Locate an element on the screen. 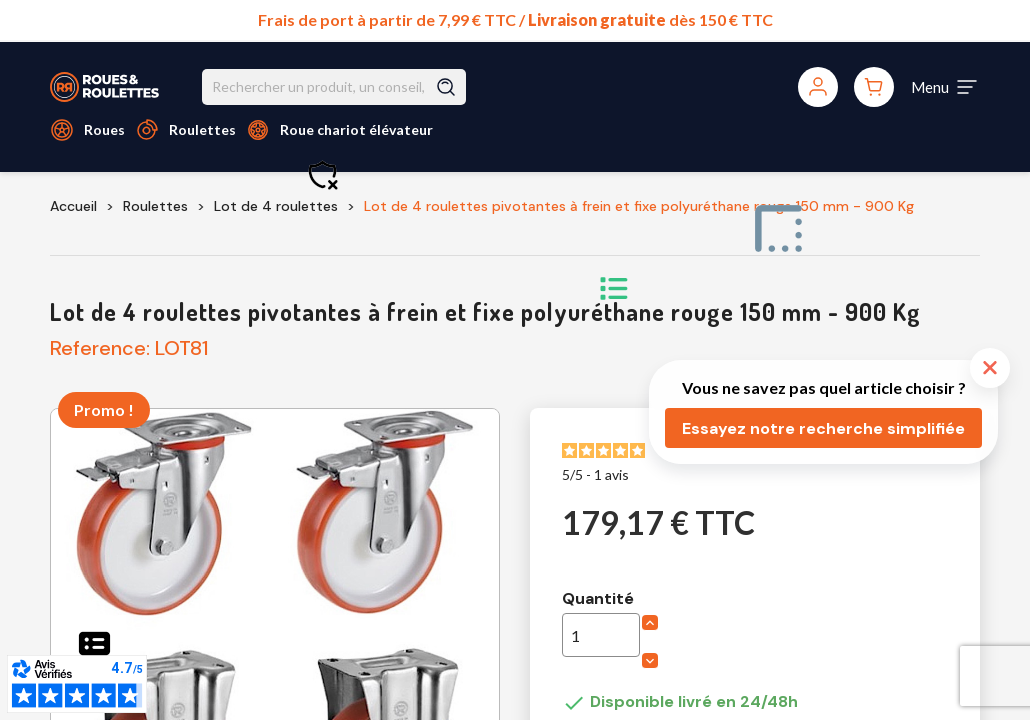  select border style for an element is located at coordinates (778, 228).